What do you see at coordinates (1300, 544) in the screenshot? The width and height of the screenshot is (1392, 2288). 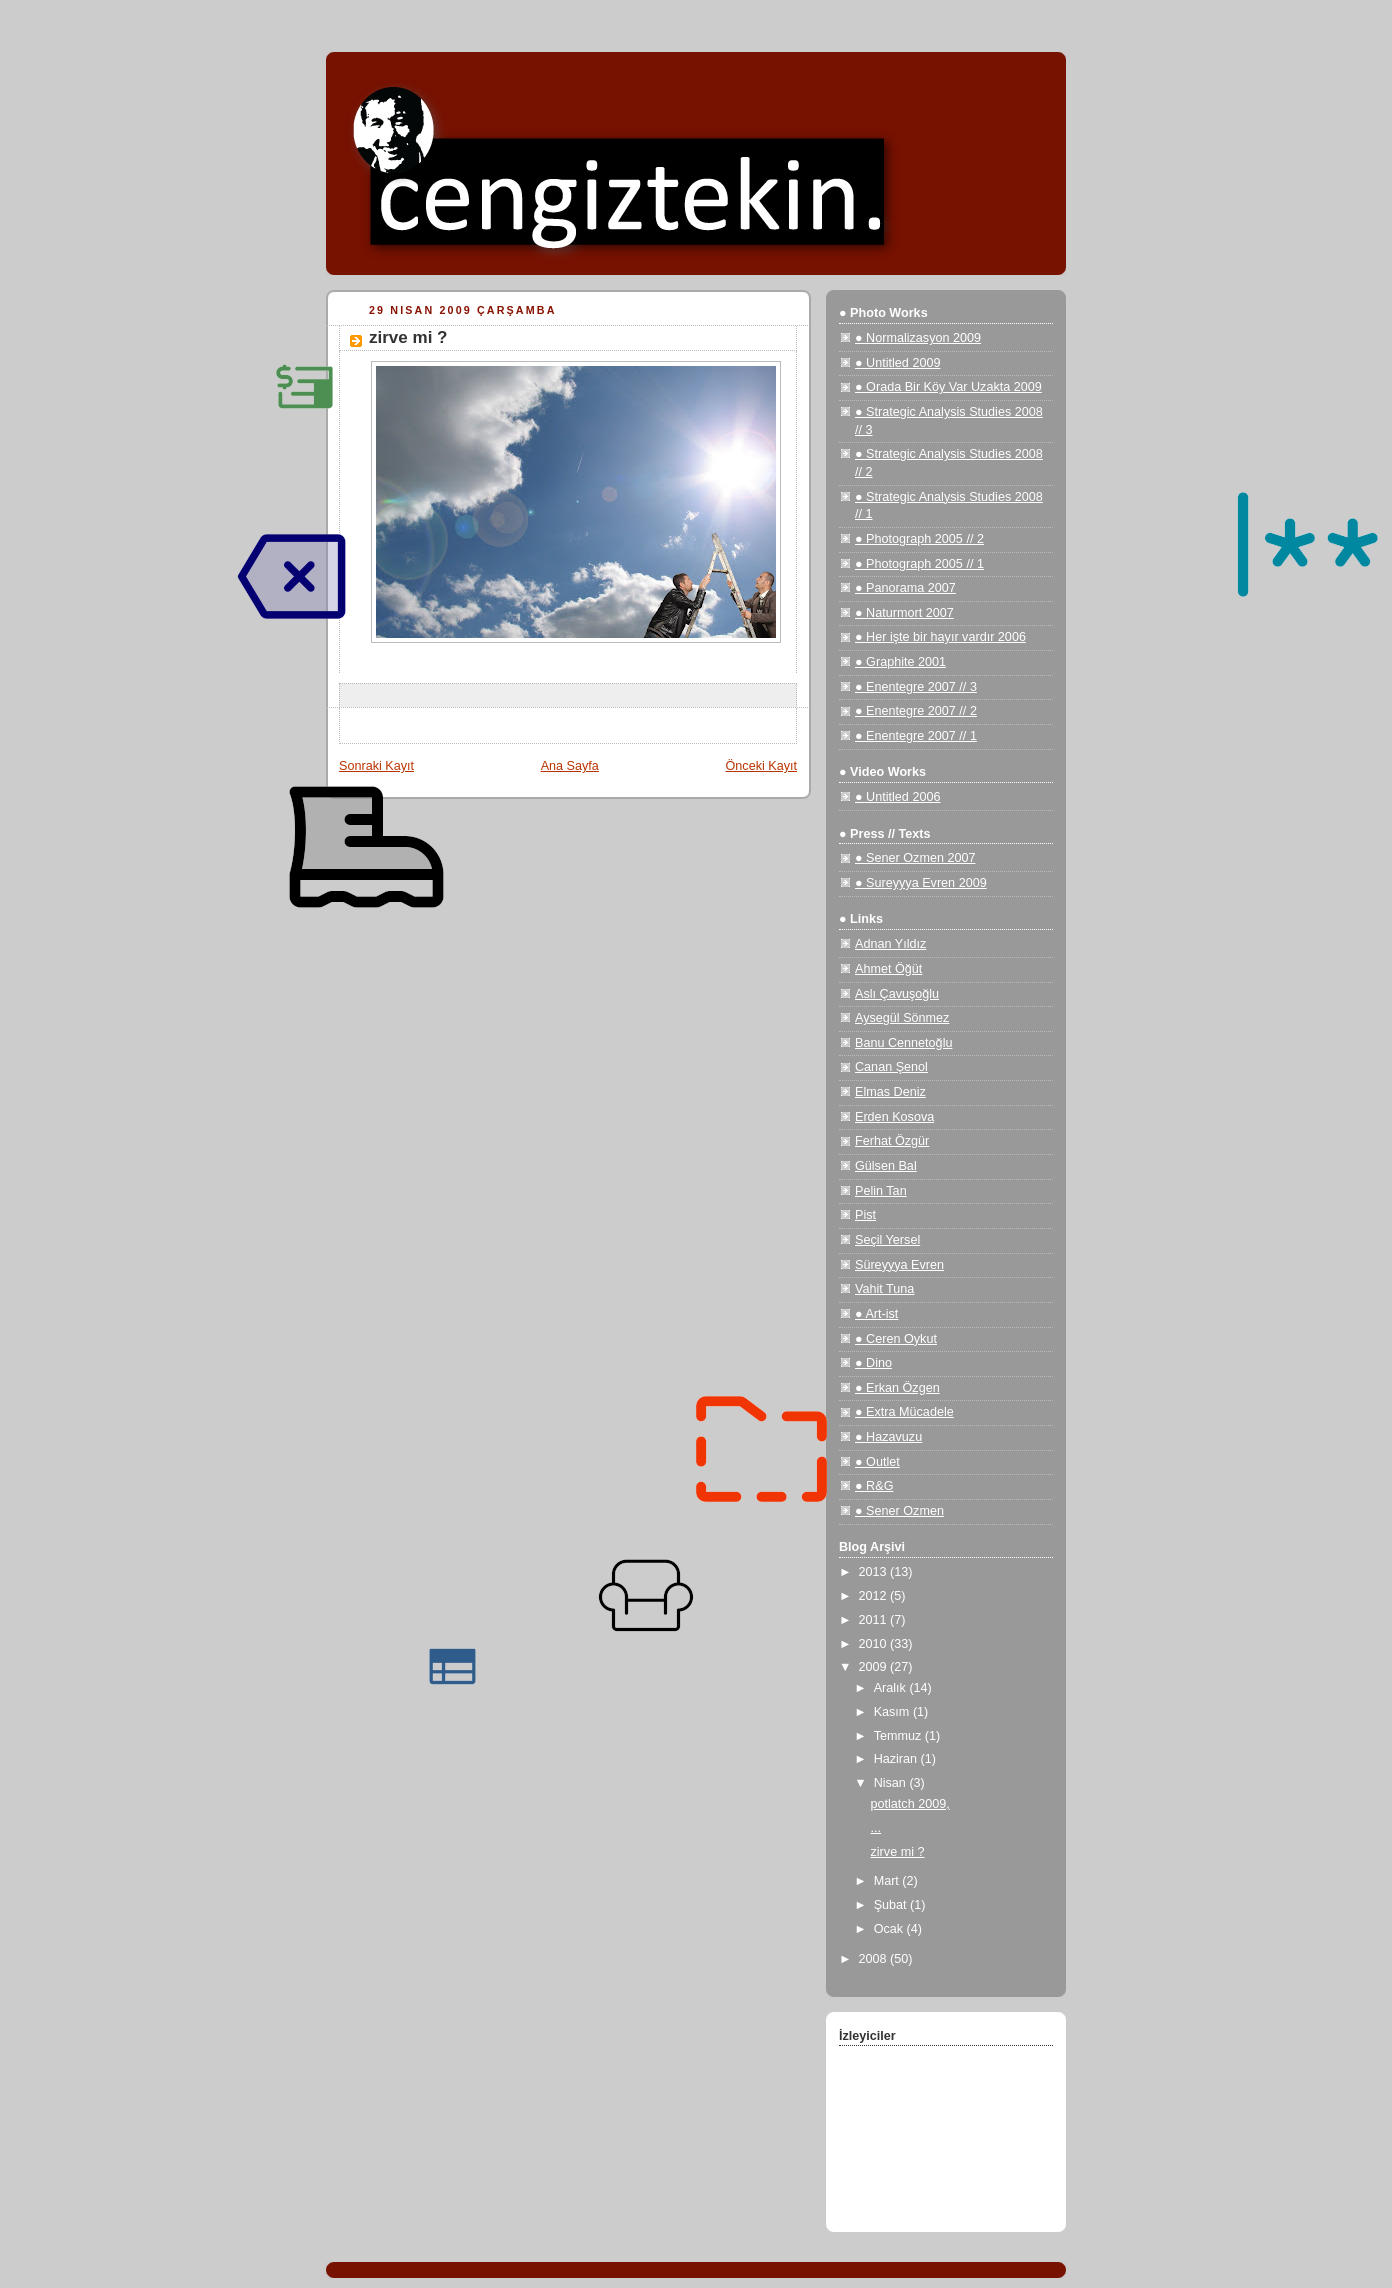 I see `enter or view password field` at bounding box center [1300, 544].